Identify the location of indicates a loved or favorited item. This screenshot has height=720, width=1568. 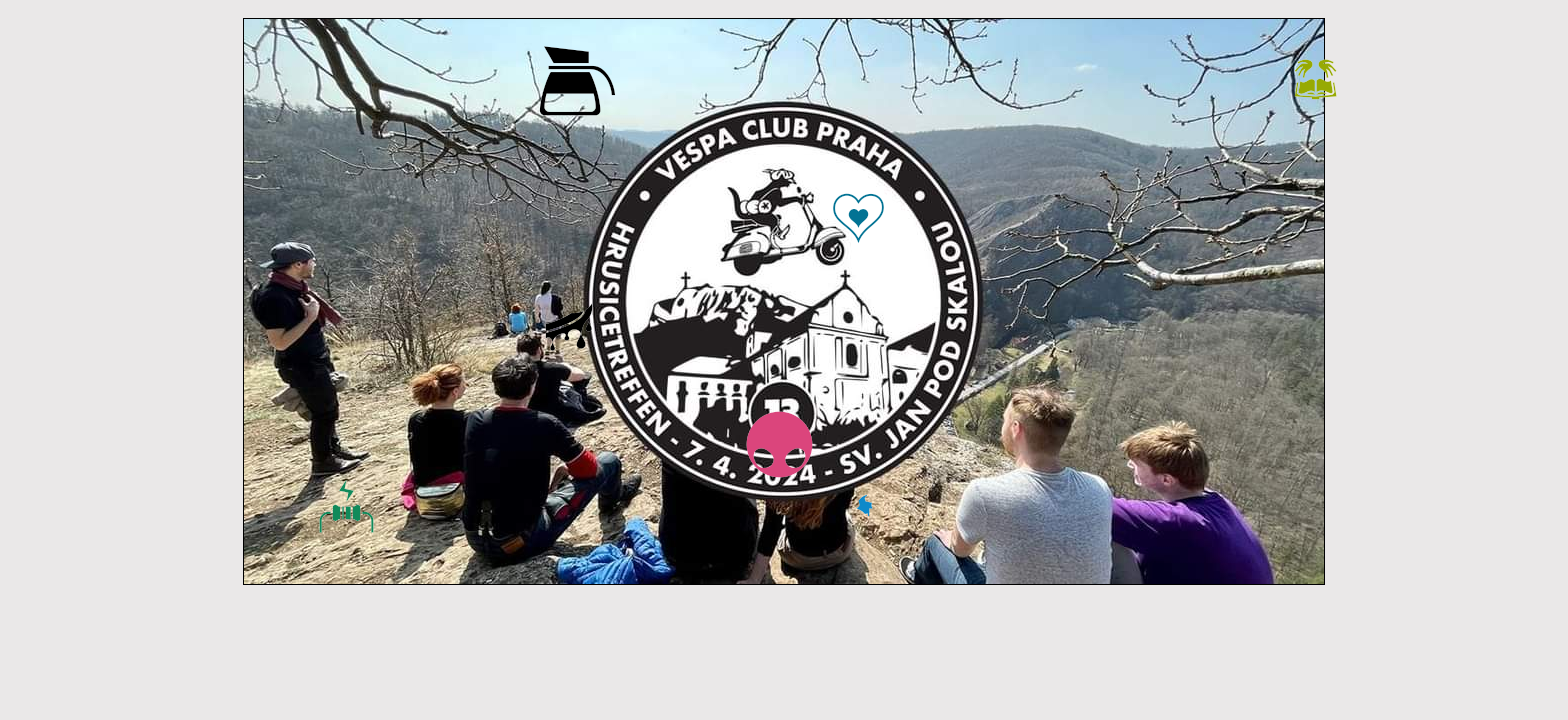
(858, 218).